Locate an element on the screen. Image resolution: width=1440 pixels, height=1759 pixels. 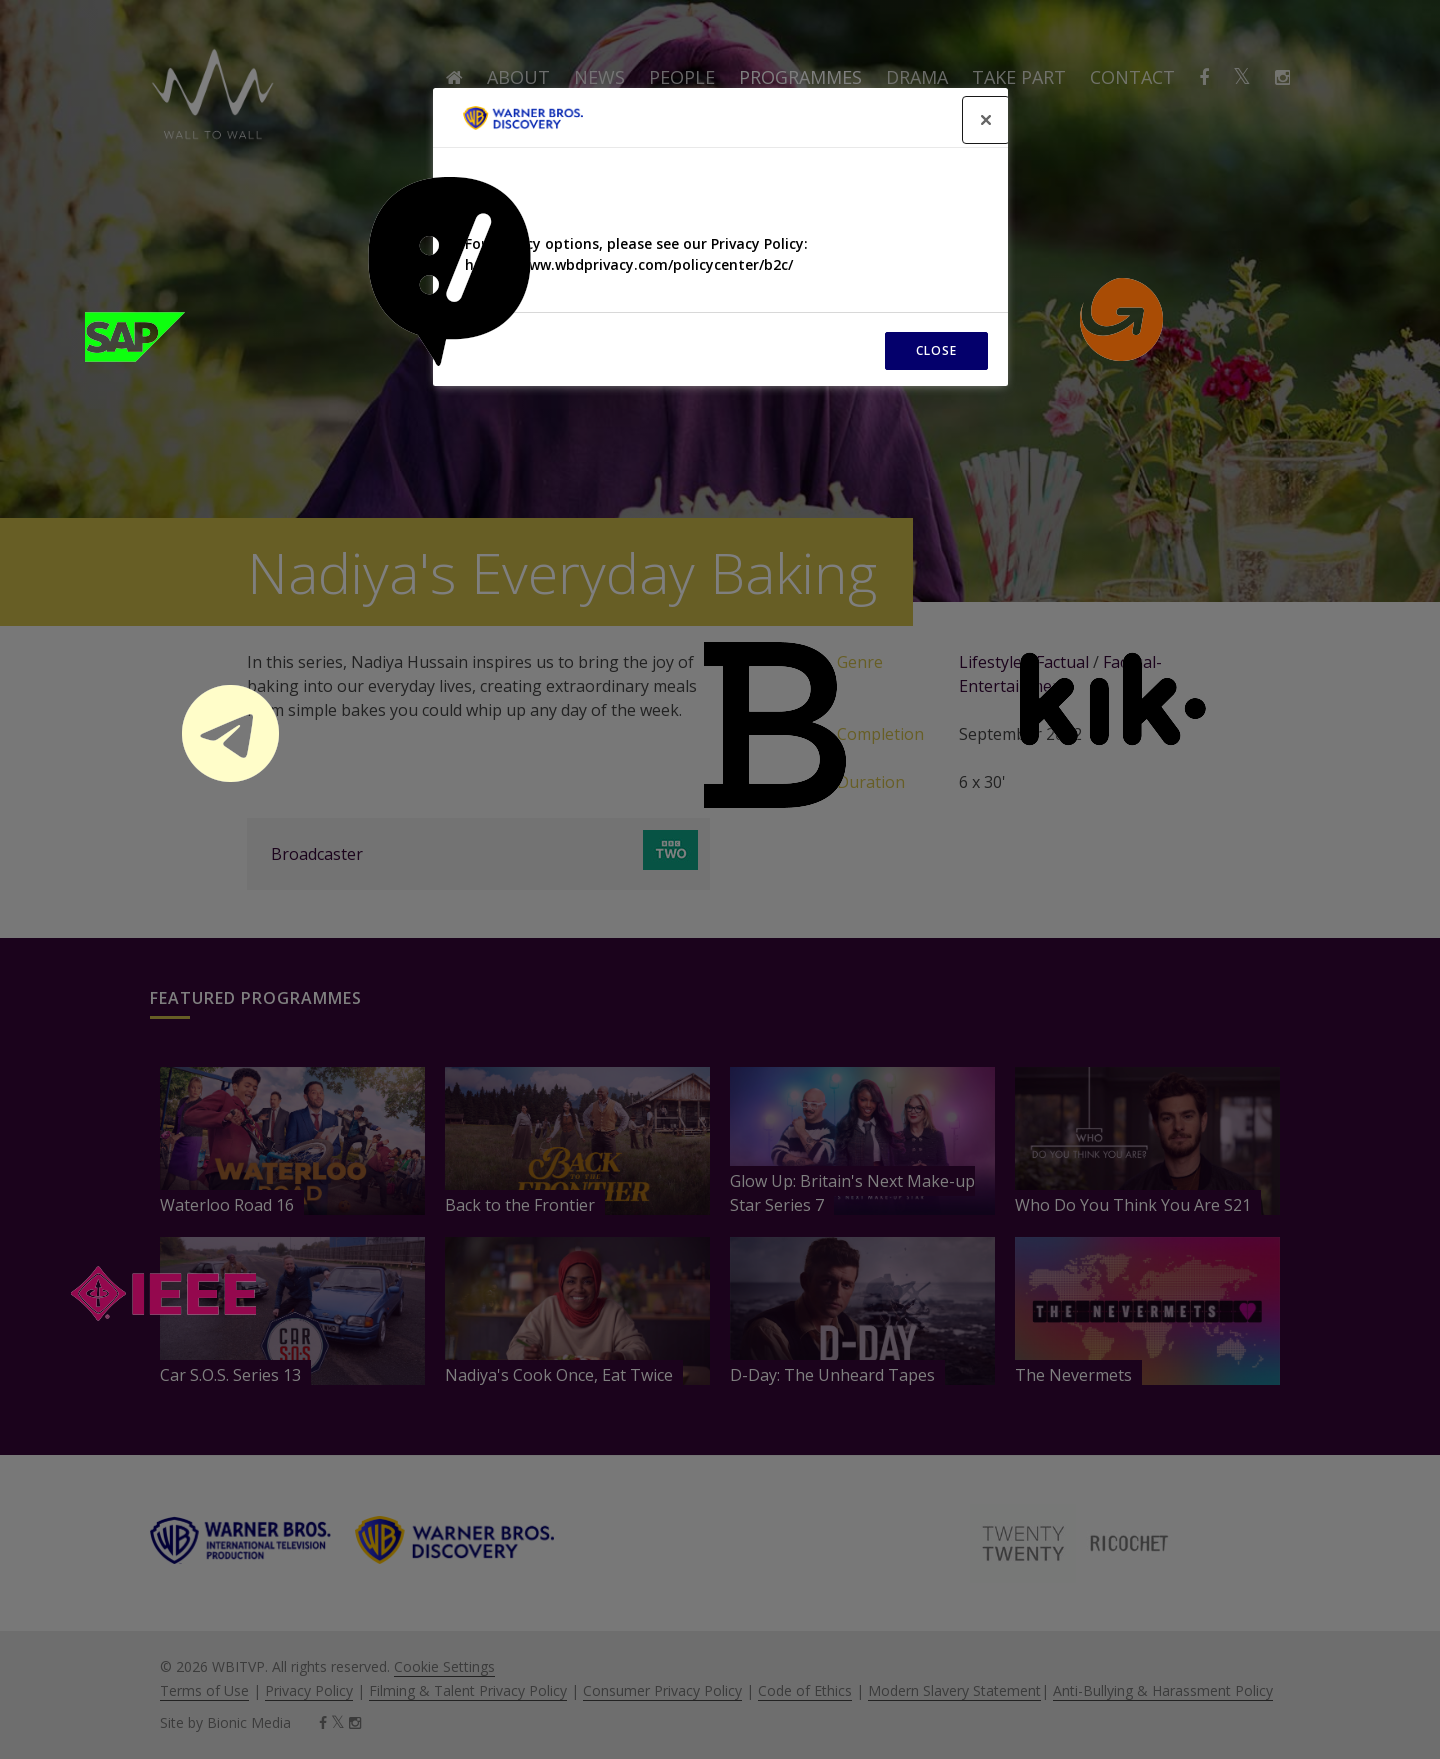
open Telegram messaging app is located at coordinates (230, 733).